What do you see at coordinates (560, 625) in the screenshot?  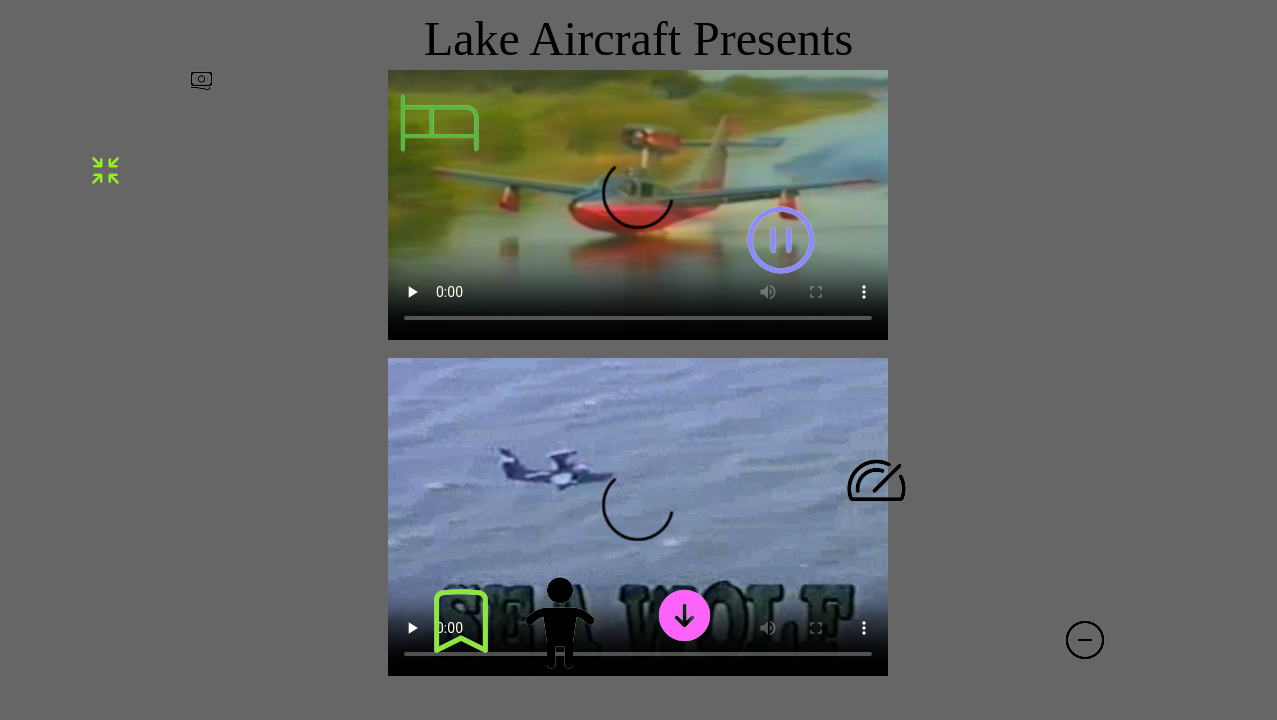 I see `select male gender option` at bounding box center [560, 625].